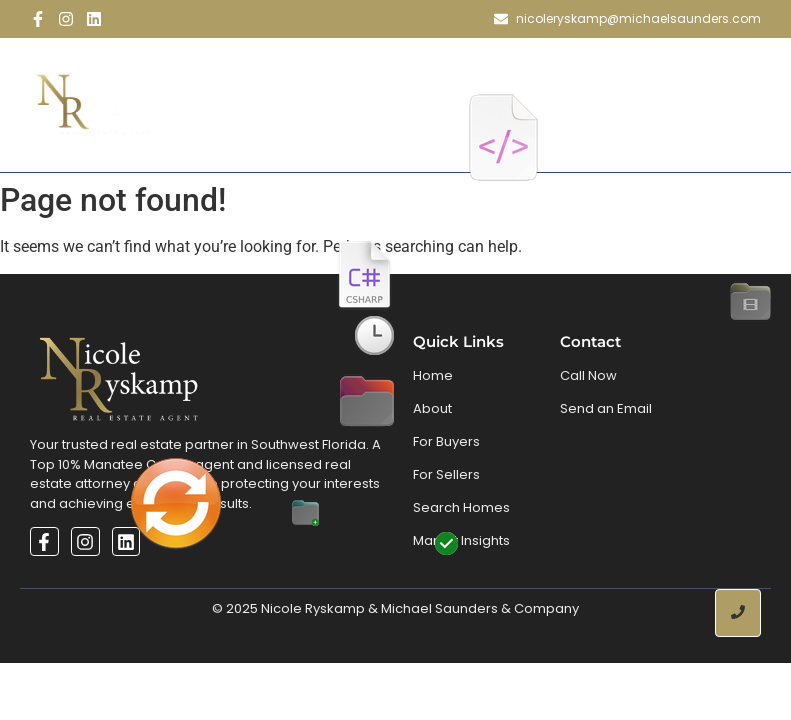 This screenshot has width=791, height=720. Describe the element at coordinates (503, 137) in the screenshot. I see `an xml or markup language file` at that location.